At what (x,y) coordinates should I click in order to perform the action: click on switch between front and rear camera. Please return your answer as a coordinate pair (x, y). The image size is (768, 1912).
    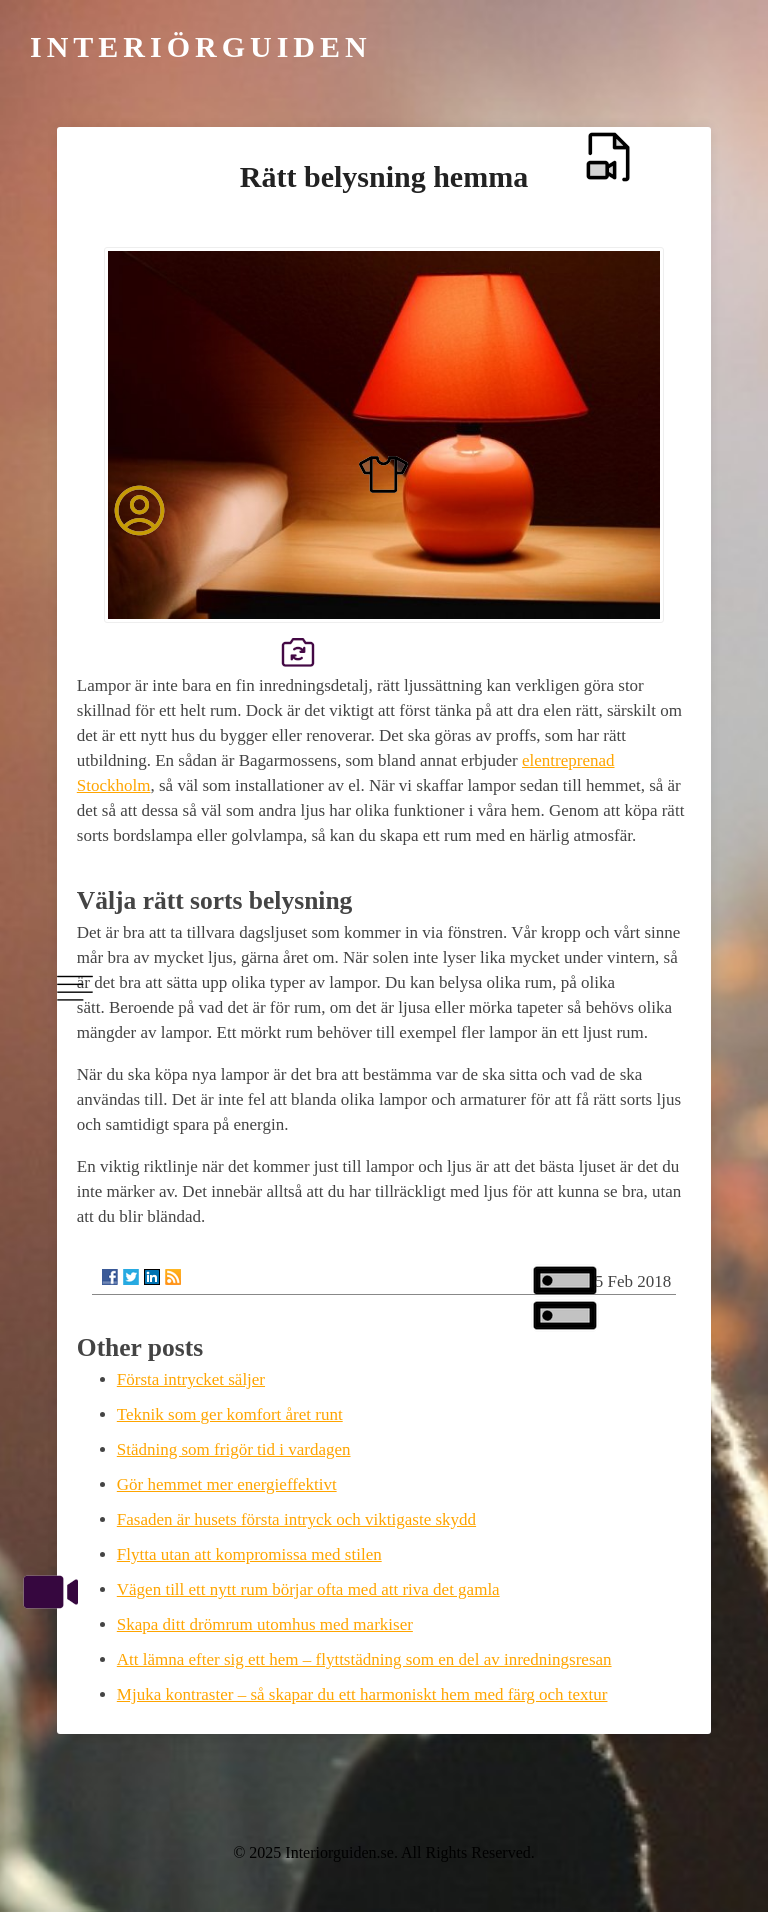
    Looking at the image, I should click on (298, 653).